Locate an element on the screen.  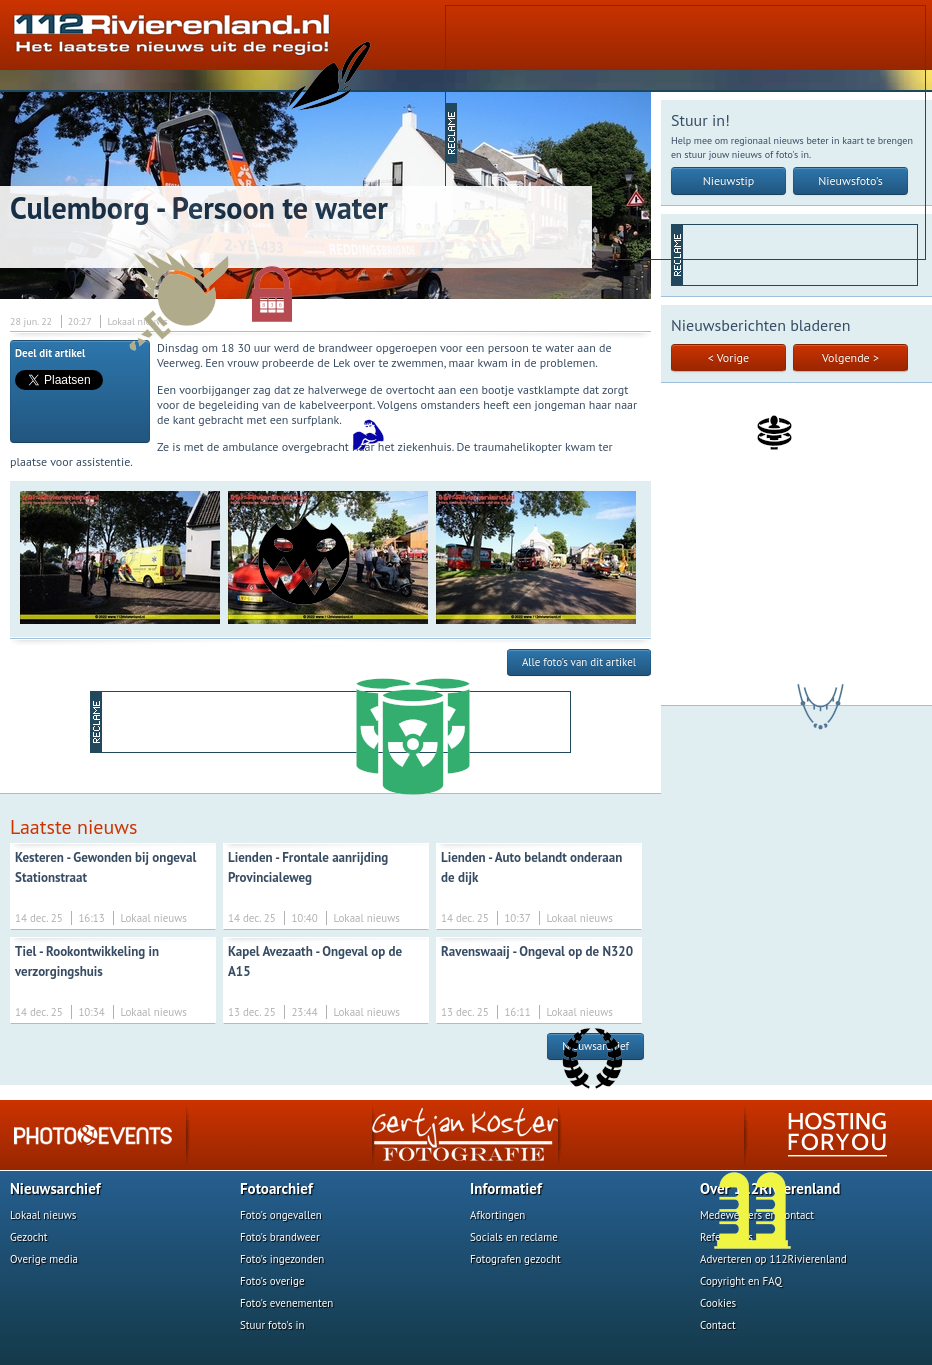
indicates achievement or award earned is located at coordinates (592, 1058).